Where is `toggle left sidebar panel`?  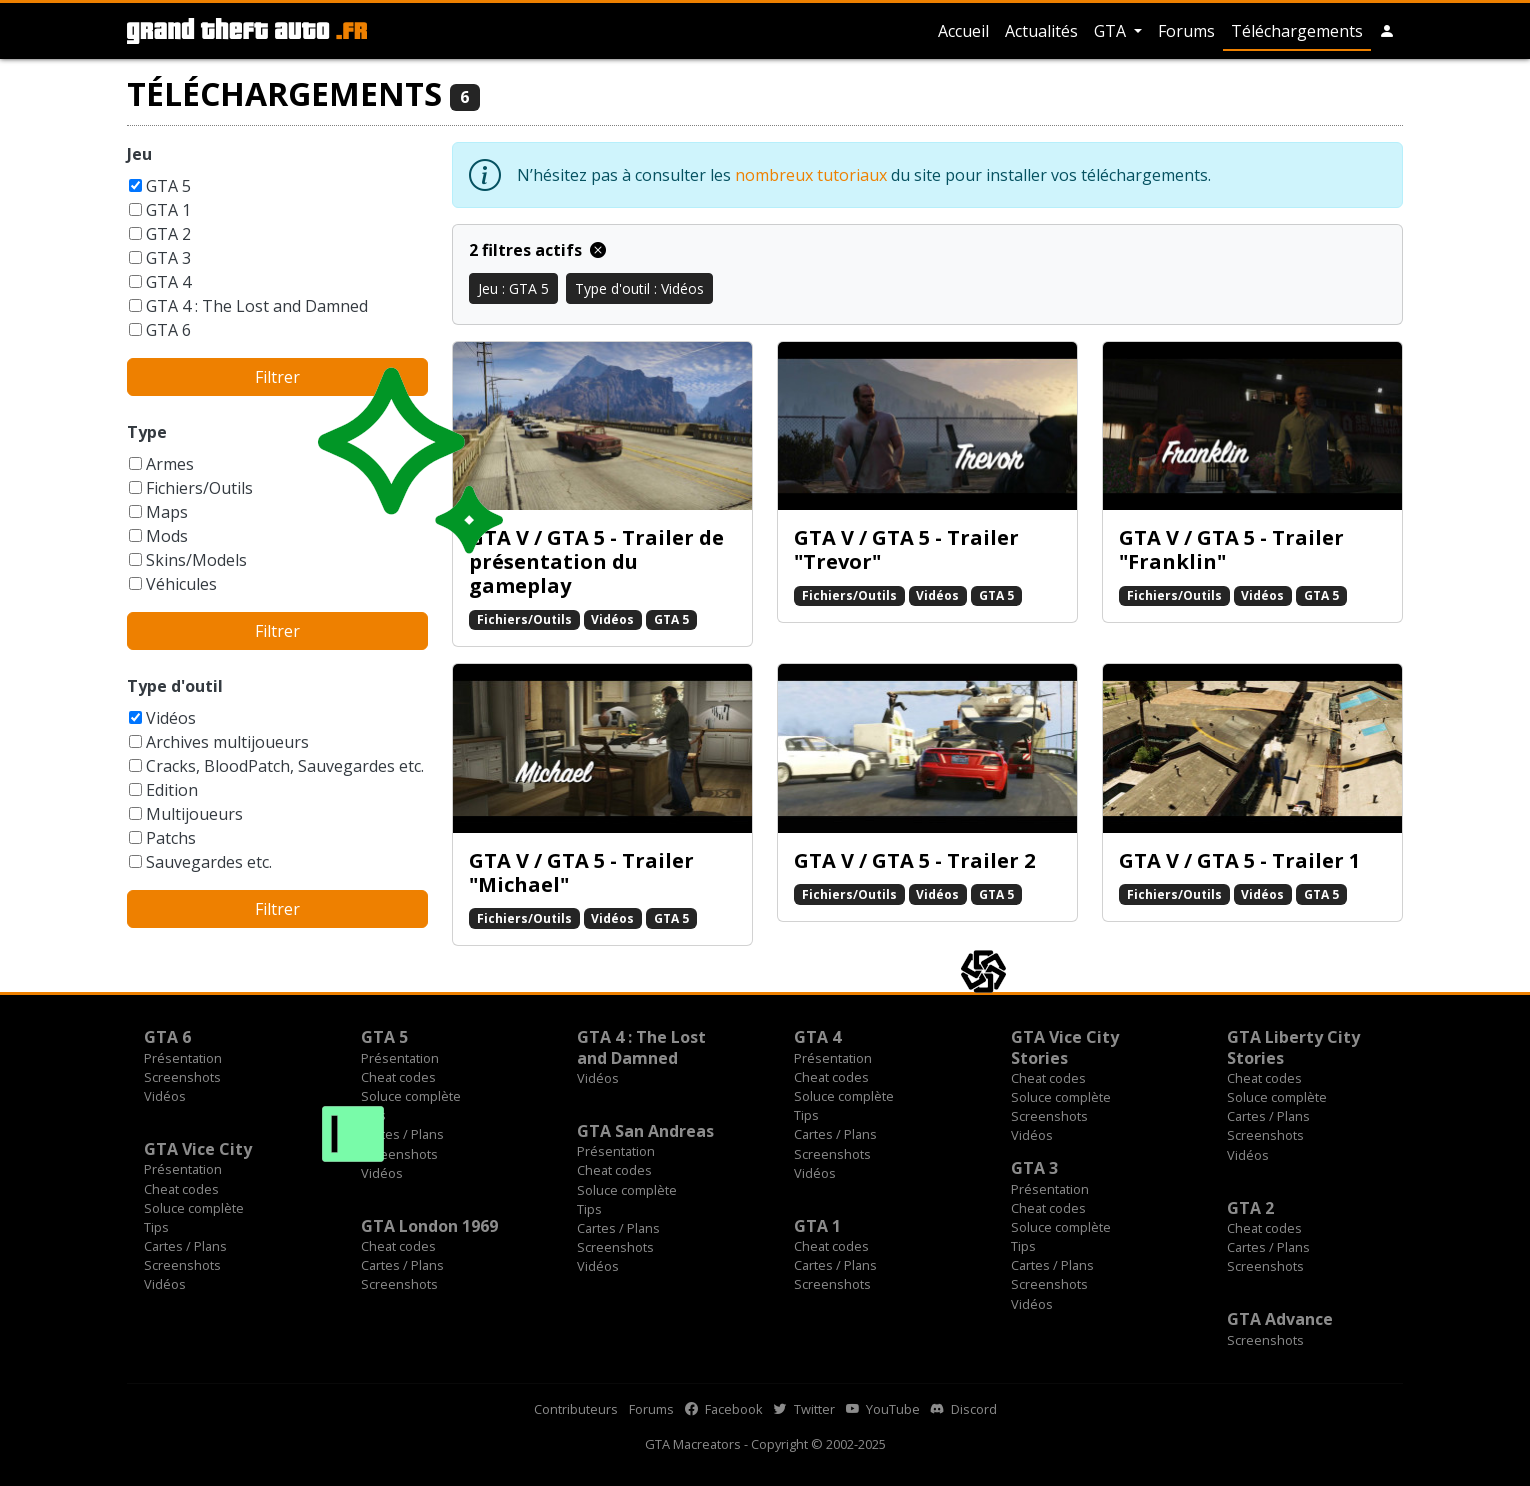
toggle left sidebar panel is located at coordinates (353, 1134).